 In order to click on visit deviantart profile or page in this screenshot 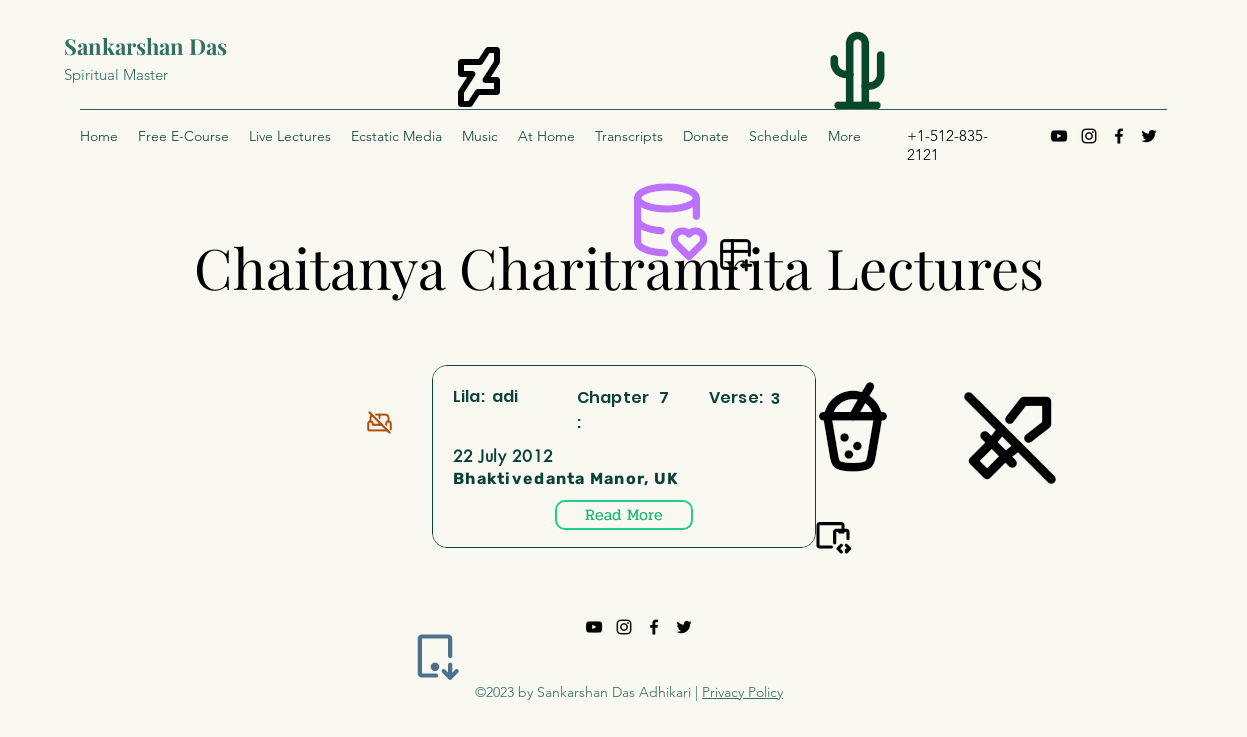, I will do `click(479, 77)`.